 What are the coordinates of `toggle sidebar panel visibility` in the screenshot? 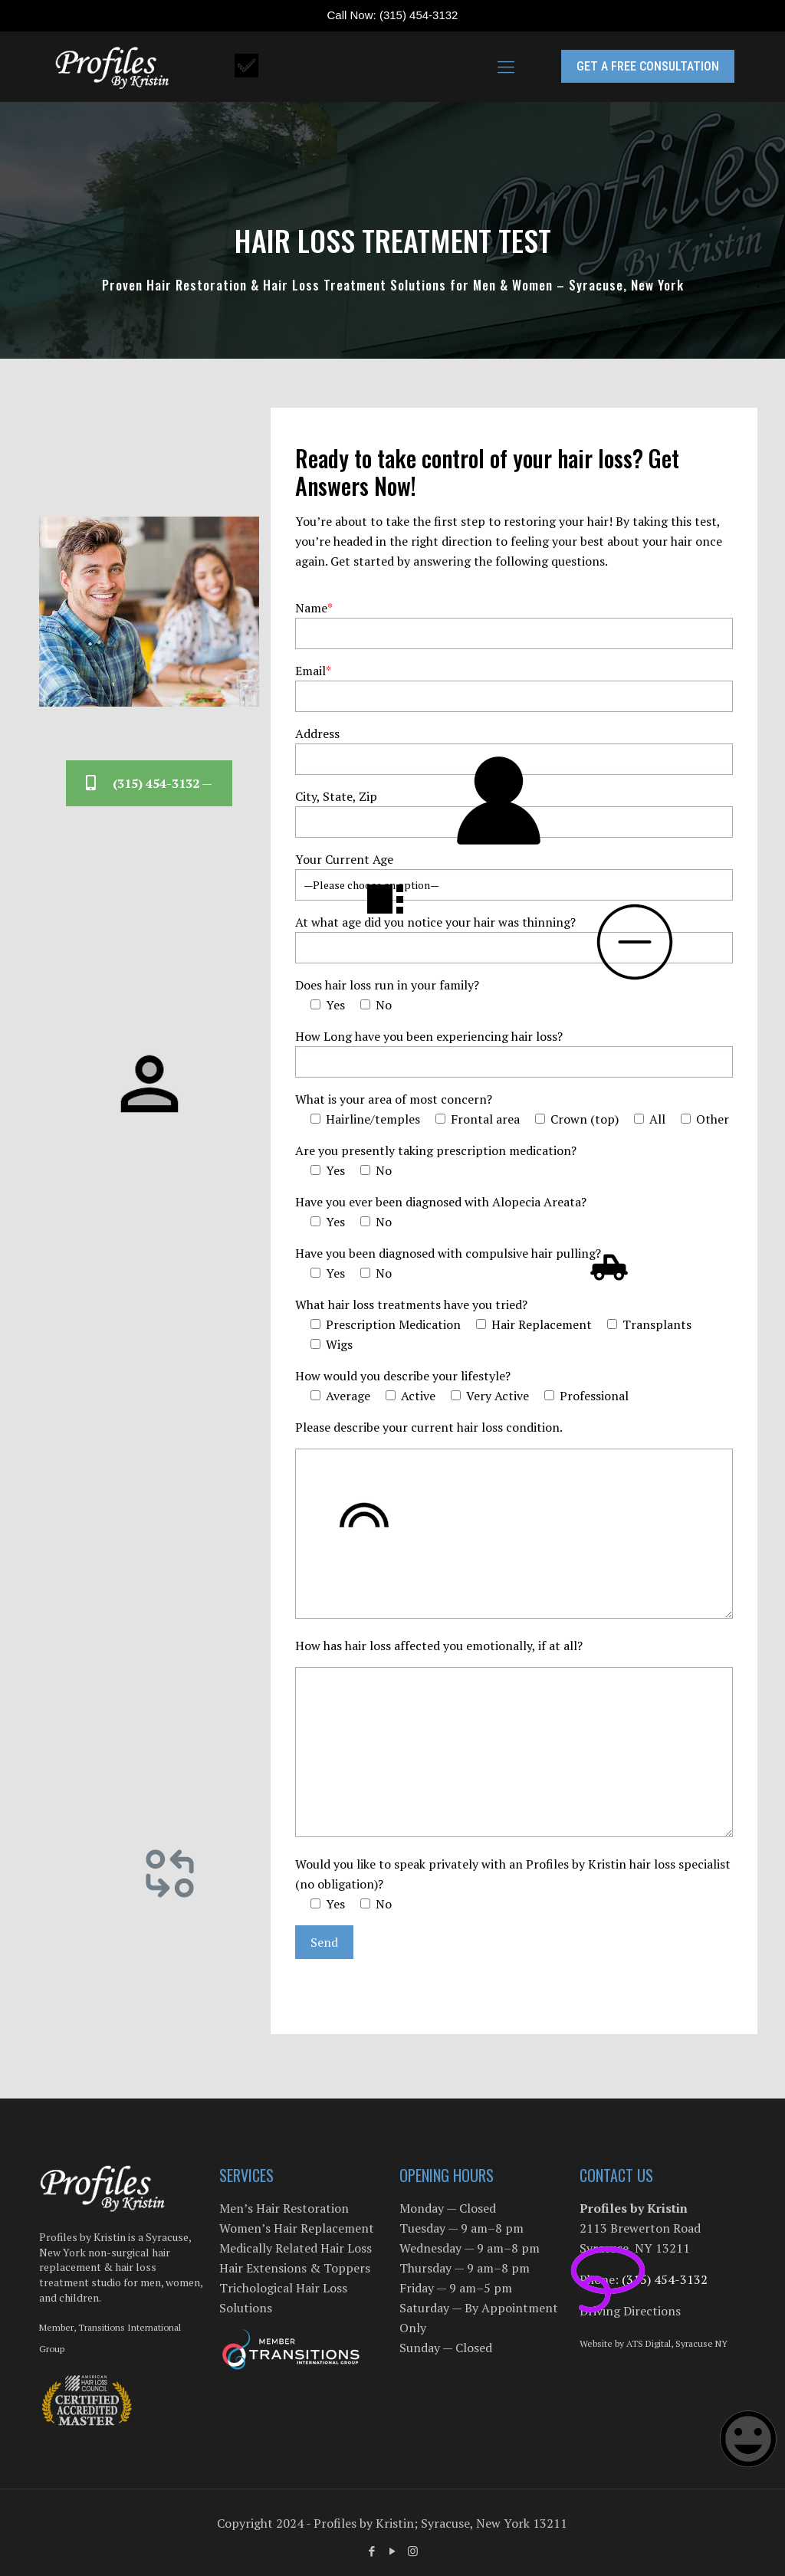 It's located at (385, 899).